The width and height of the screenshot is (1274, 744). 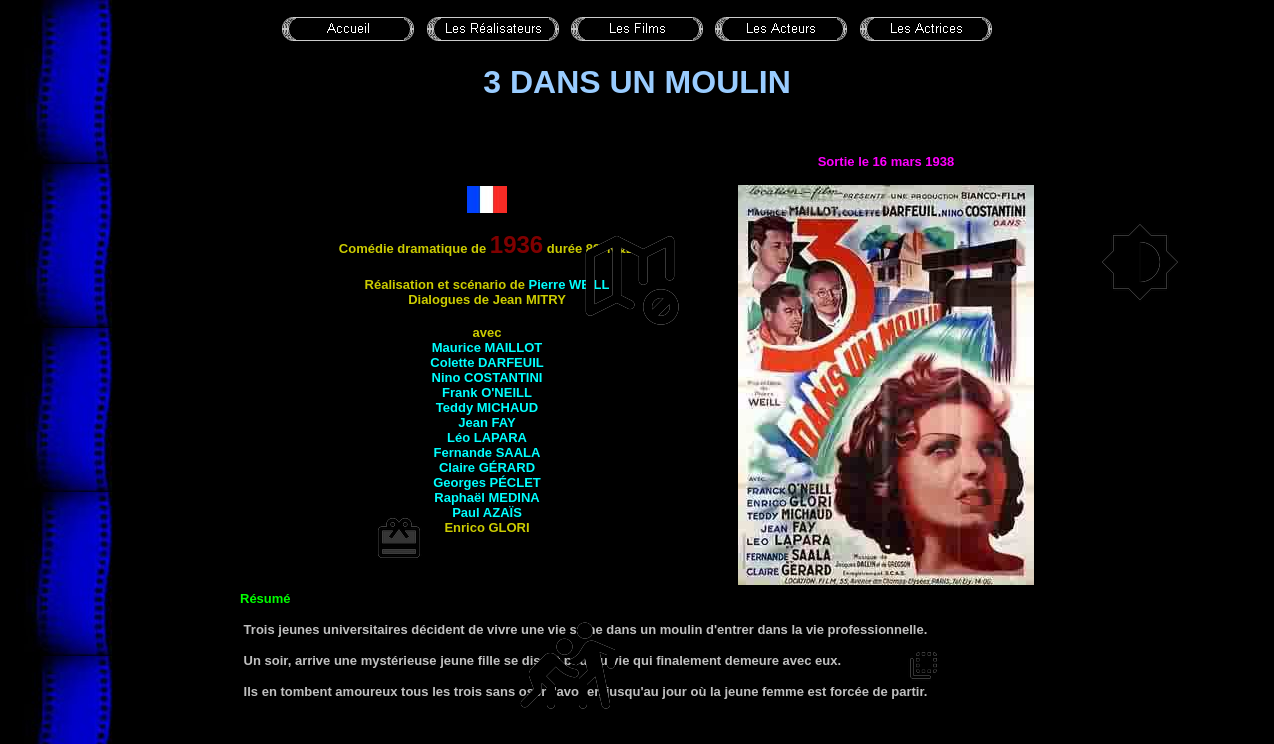 I want to click on cancel map navigation or directions, so click(x=630, y=276).